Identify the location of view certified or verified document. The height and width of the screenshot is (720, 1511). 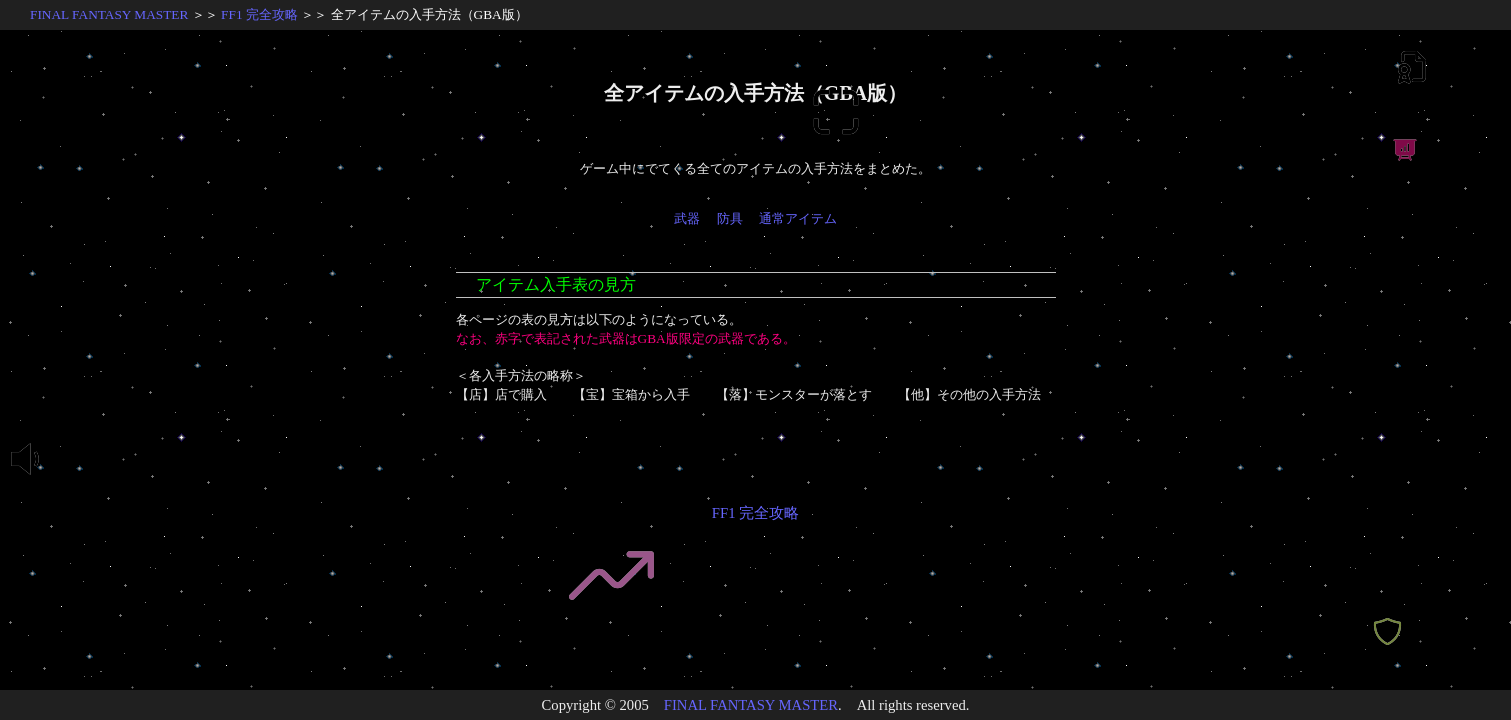
(1413, 66).